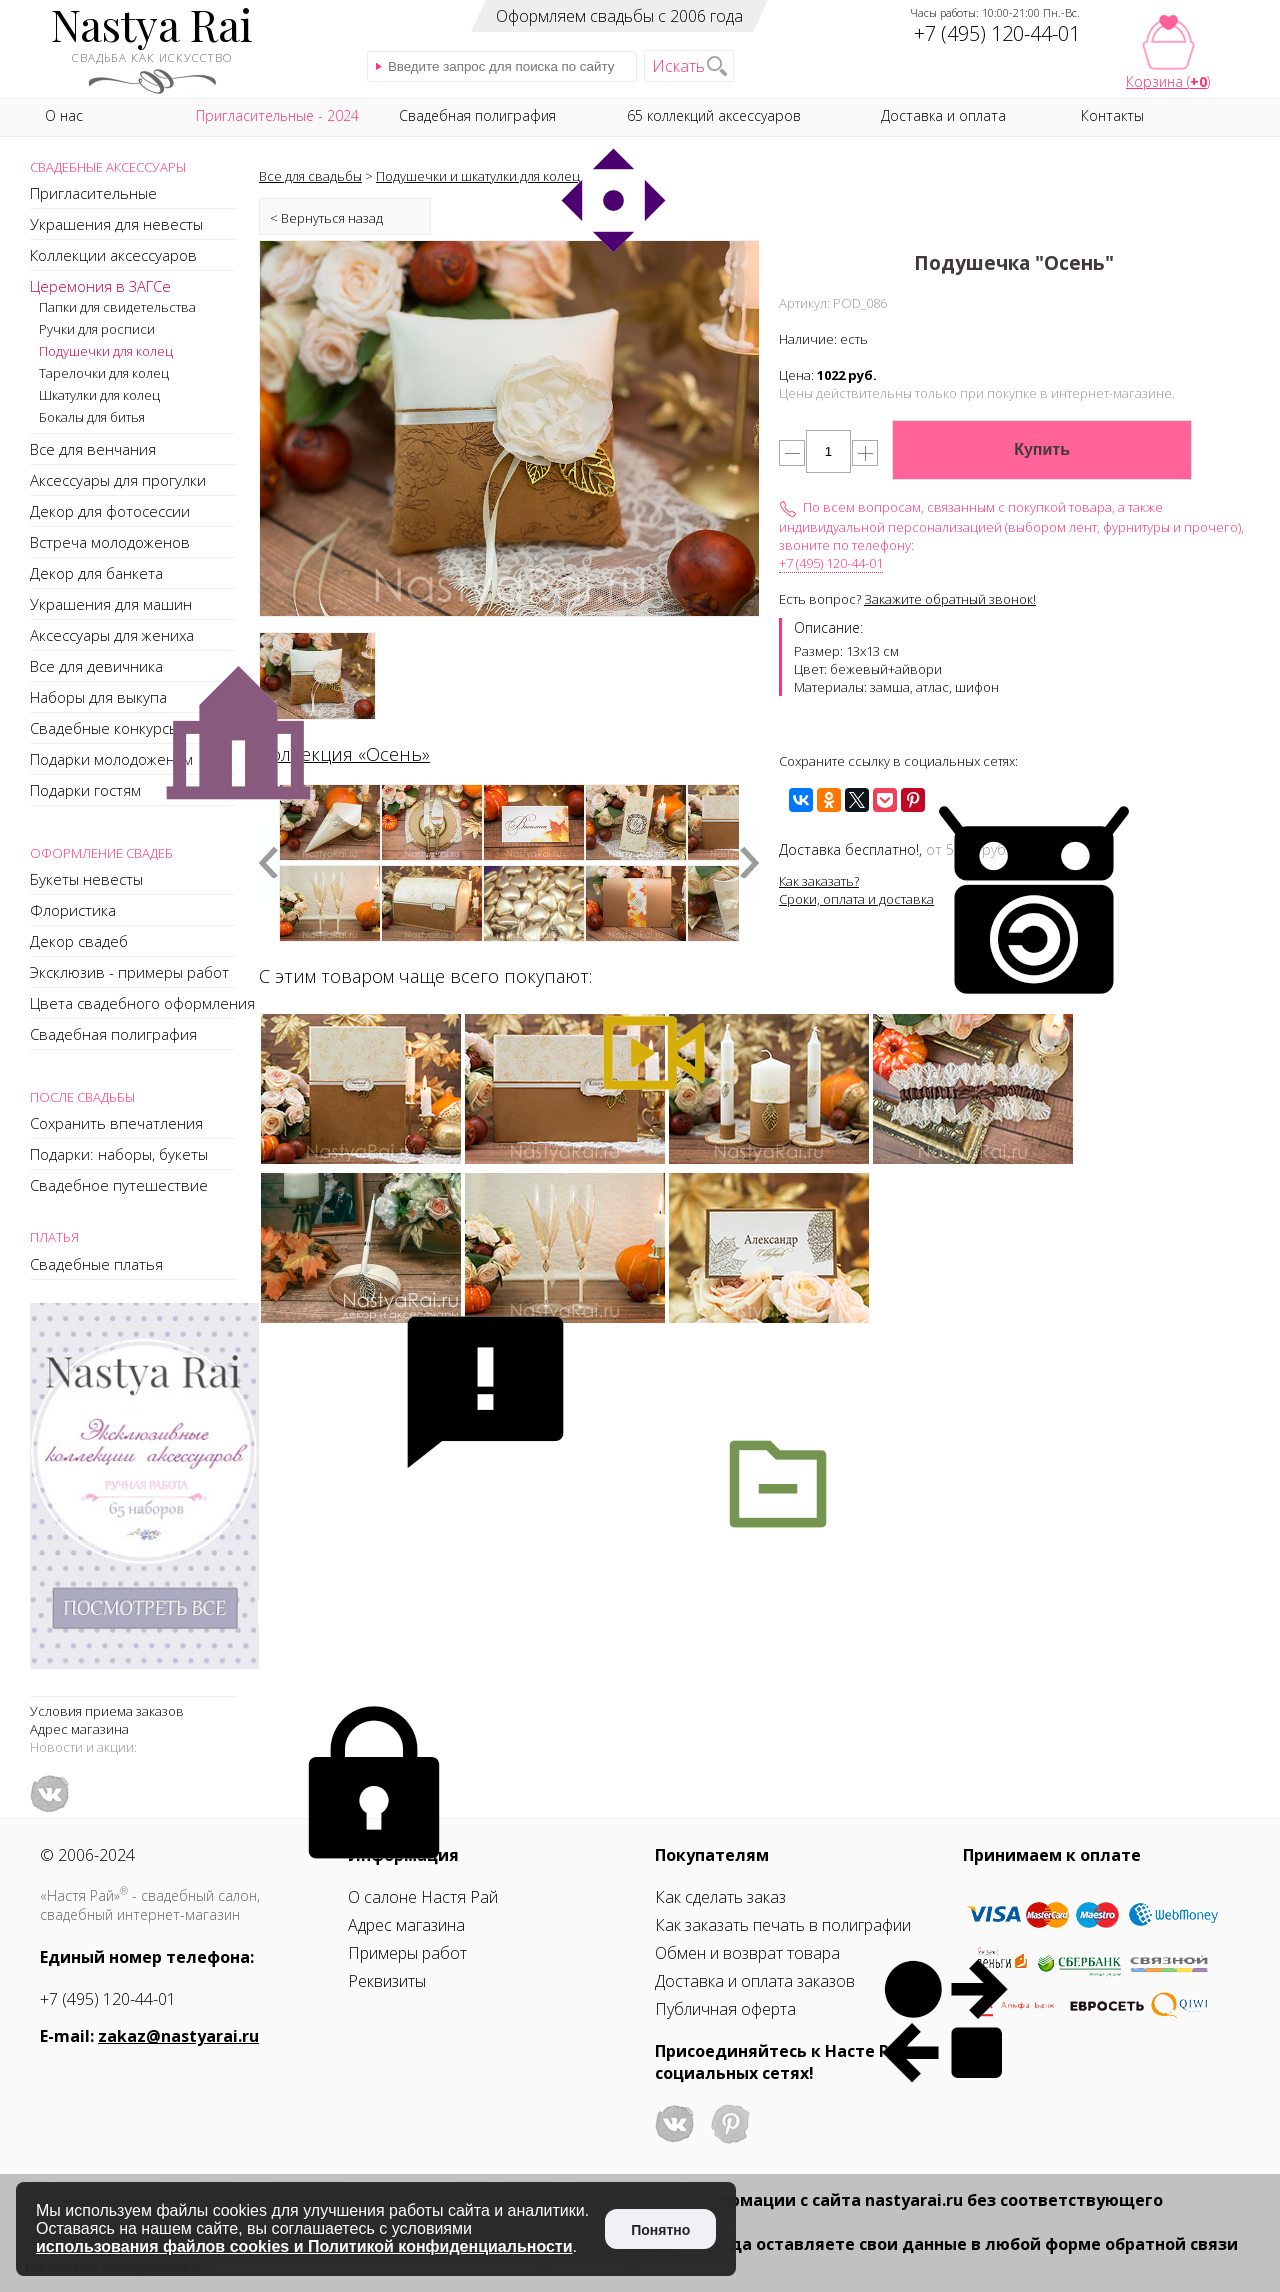 The image size is (1280, 2292). Describe the element at coordinates (613, 200) in the screenshot. I see `drag to reposition an element` at that location.